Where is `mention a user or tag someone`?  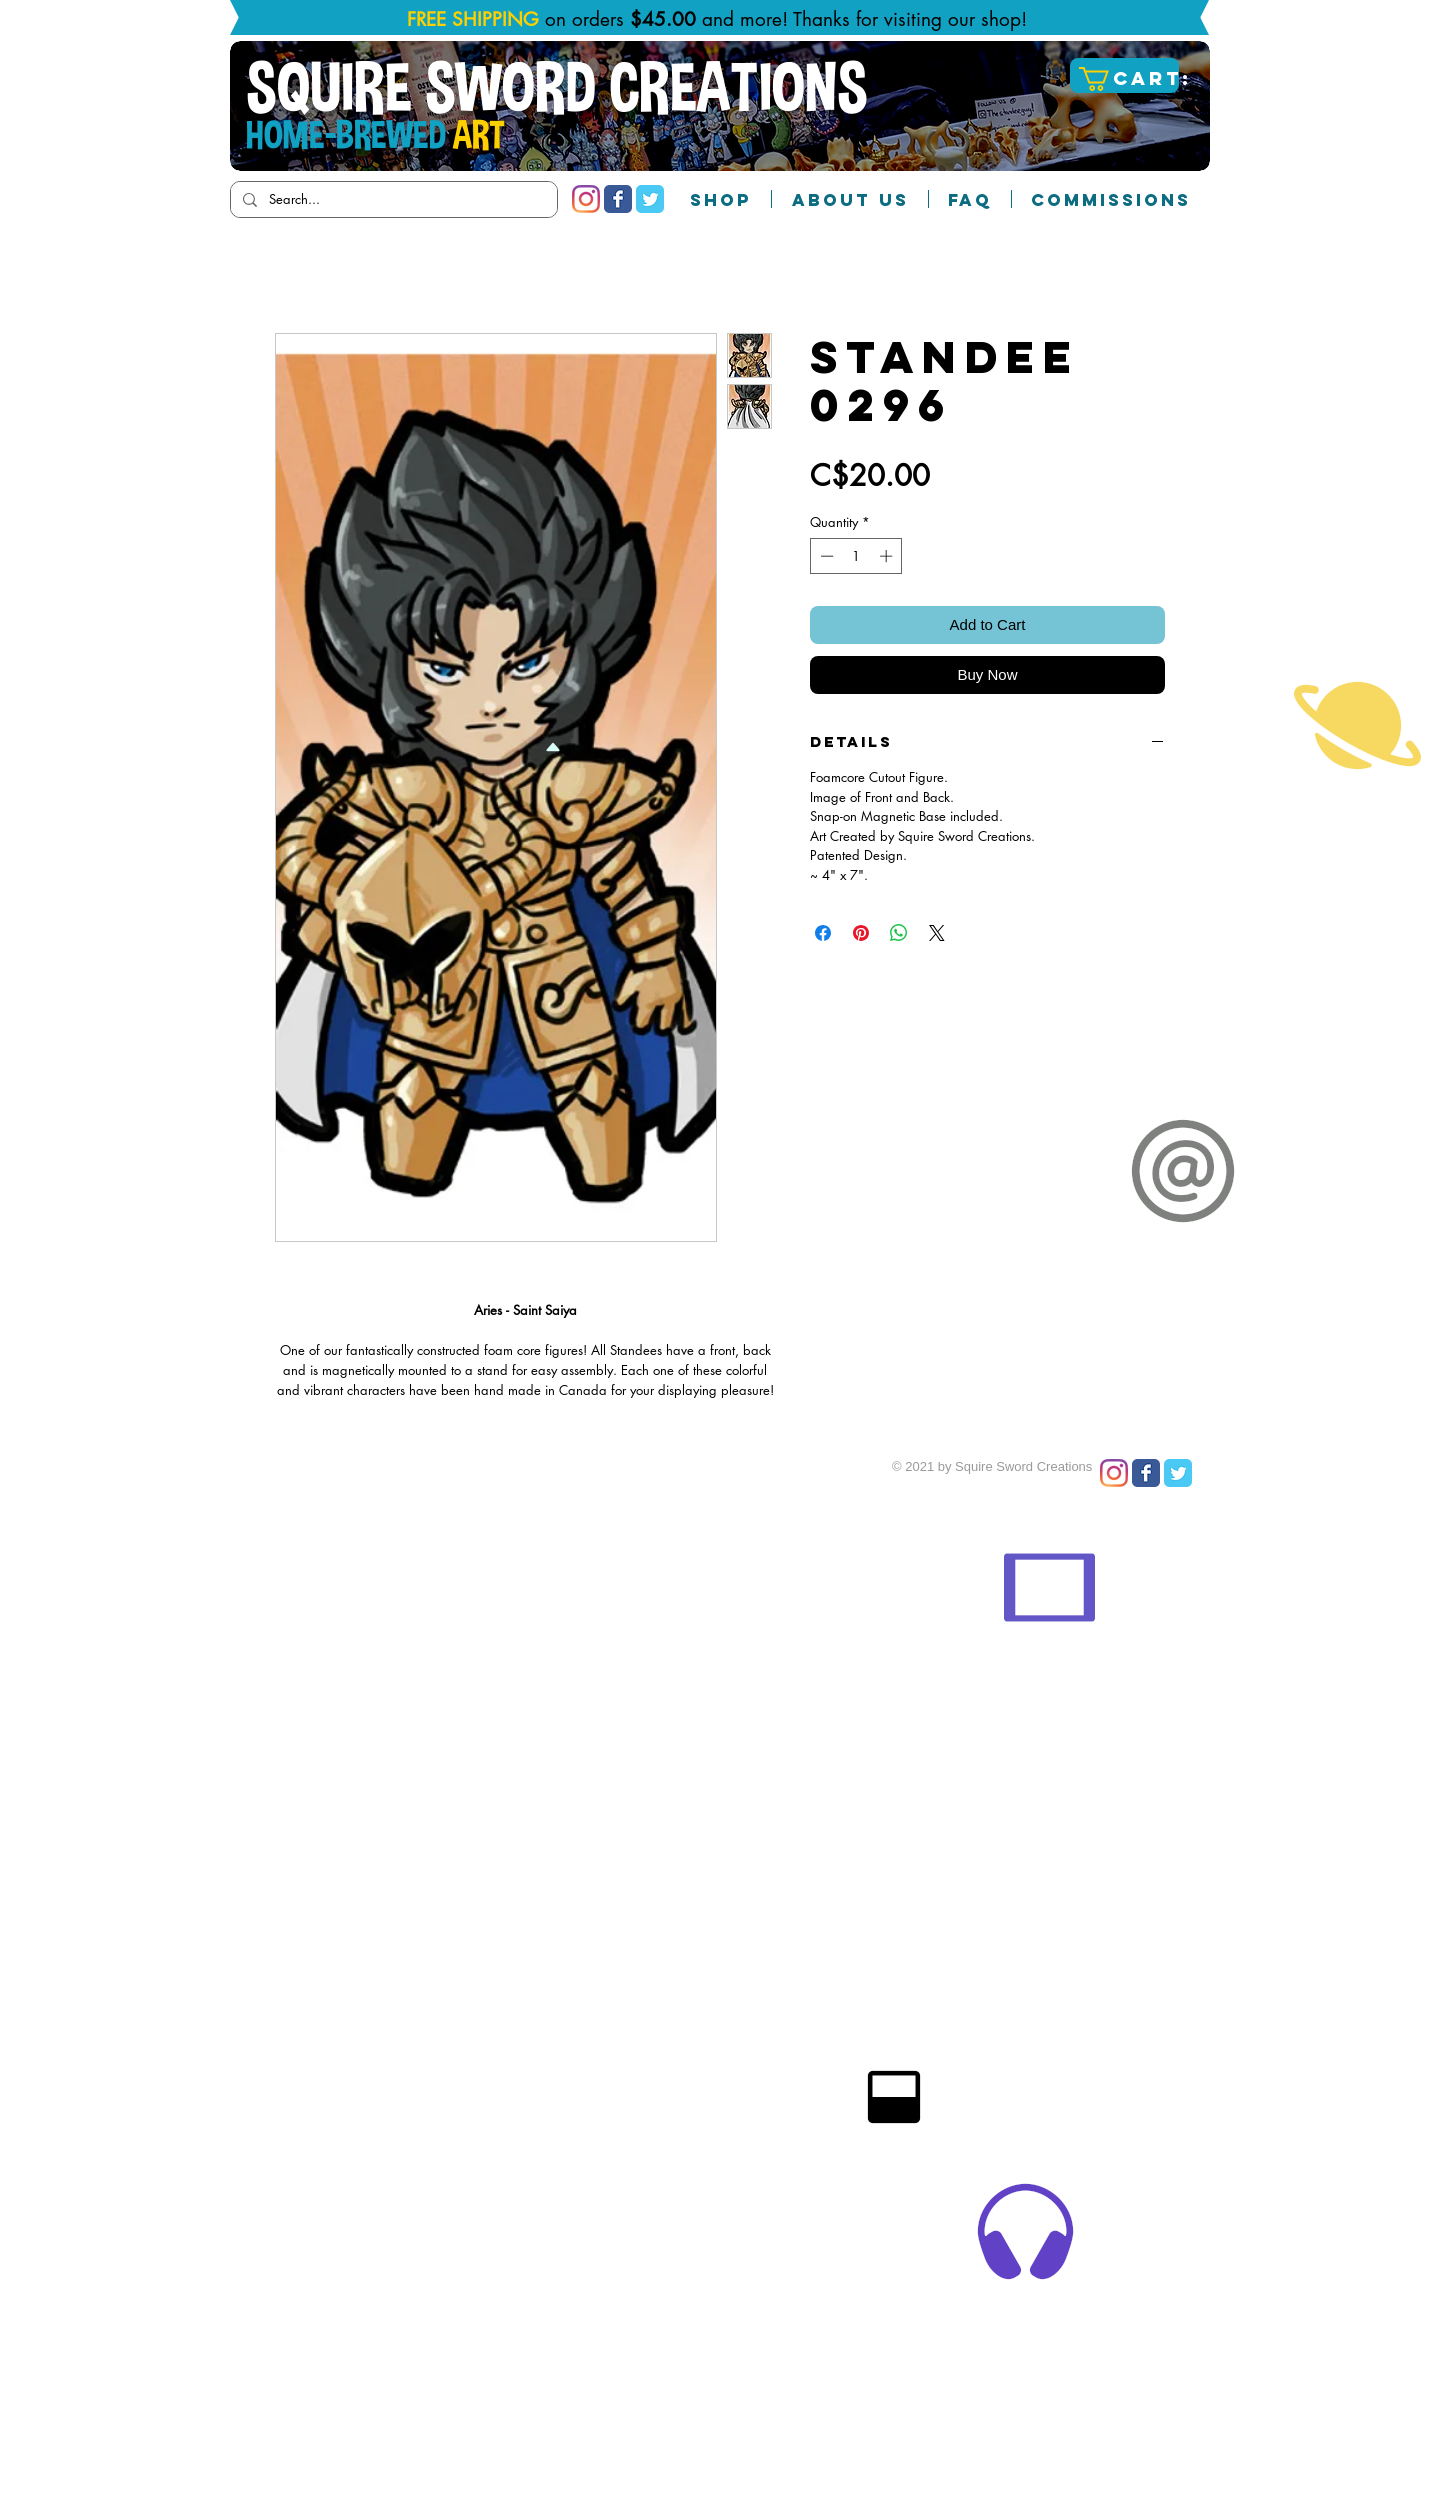
mention a user or tag someone is located at coordinates (1183, 1171).